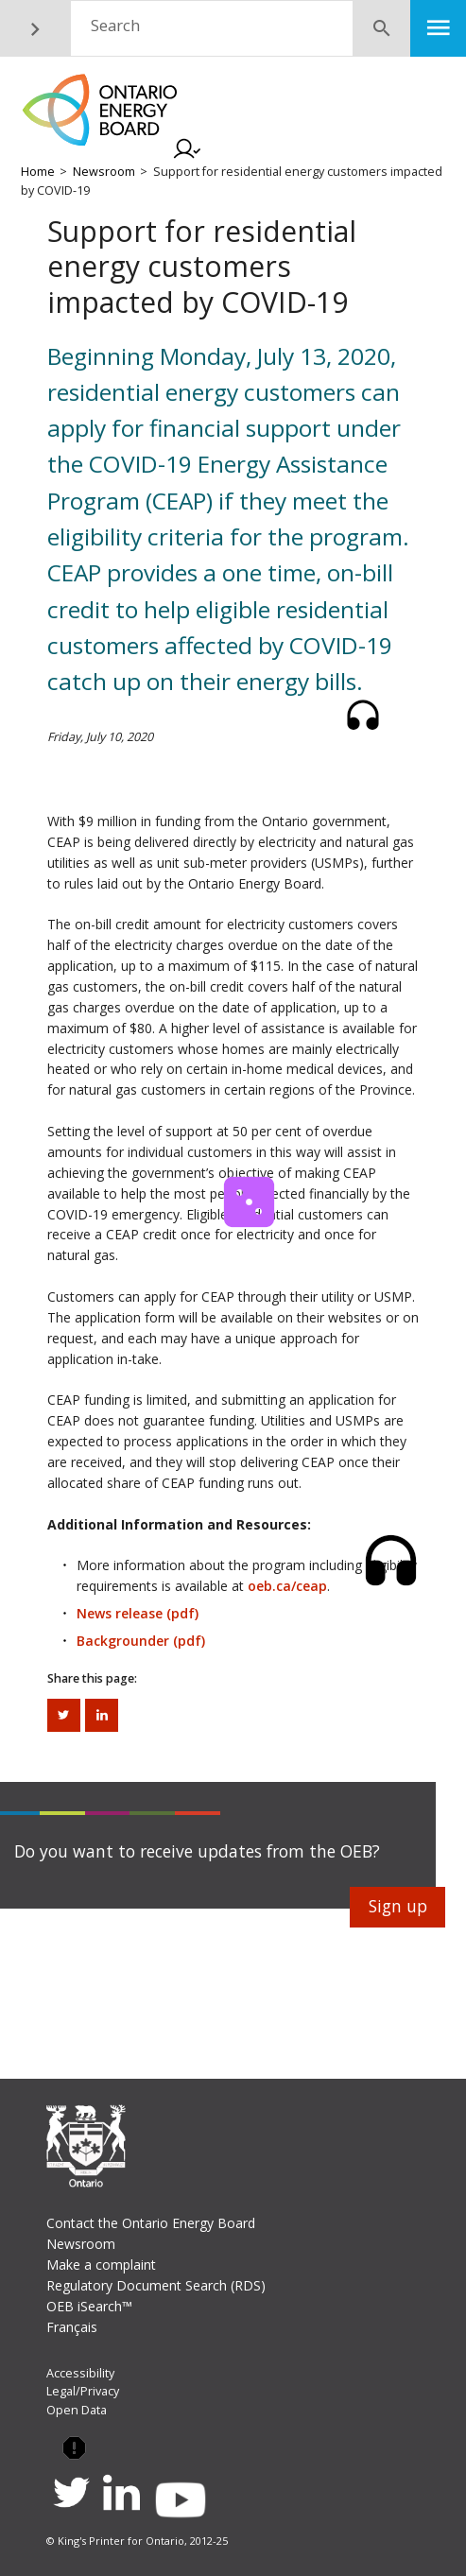 Image resolution: width=466 pixels, height=2576 pixels. I want to click on listen to audio or music, so click(363, 716).